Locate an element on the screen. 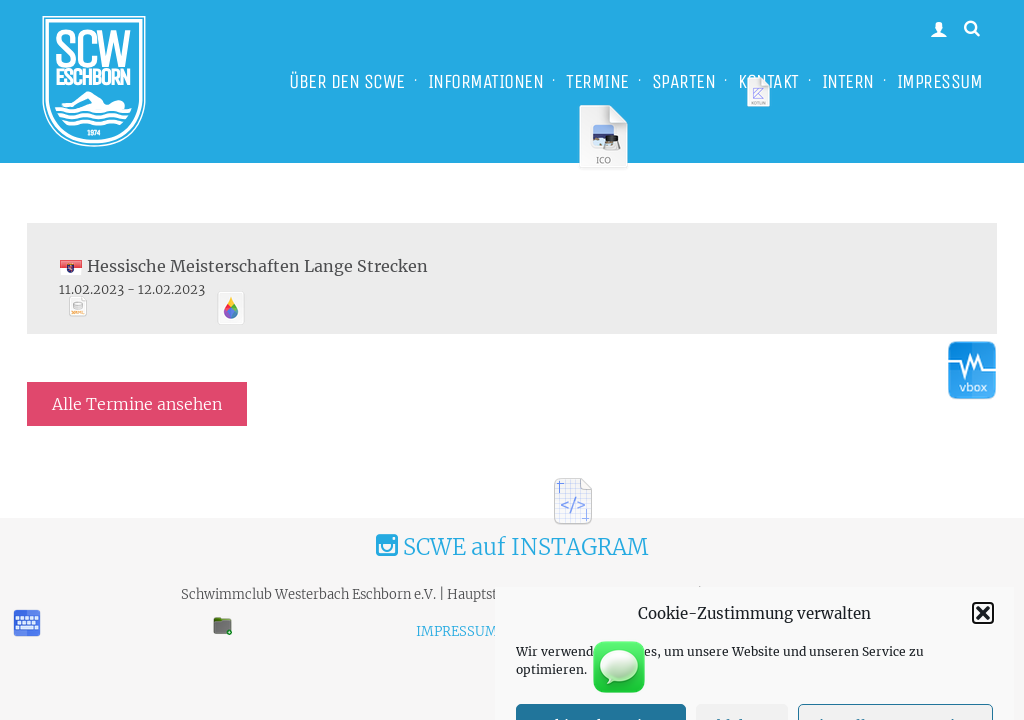  a yaml configuration file is located at coordinates (78, 306).